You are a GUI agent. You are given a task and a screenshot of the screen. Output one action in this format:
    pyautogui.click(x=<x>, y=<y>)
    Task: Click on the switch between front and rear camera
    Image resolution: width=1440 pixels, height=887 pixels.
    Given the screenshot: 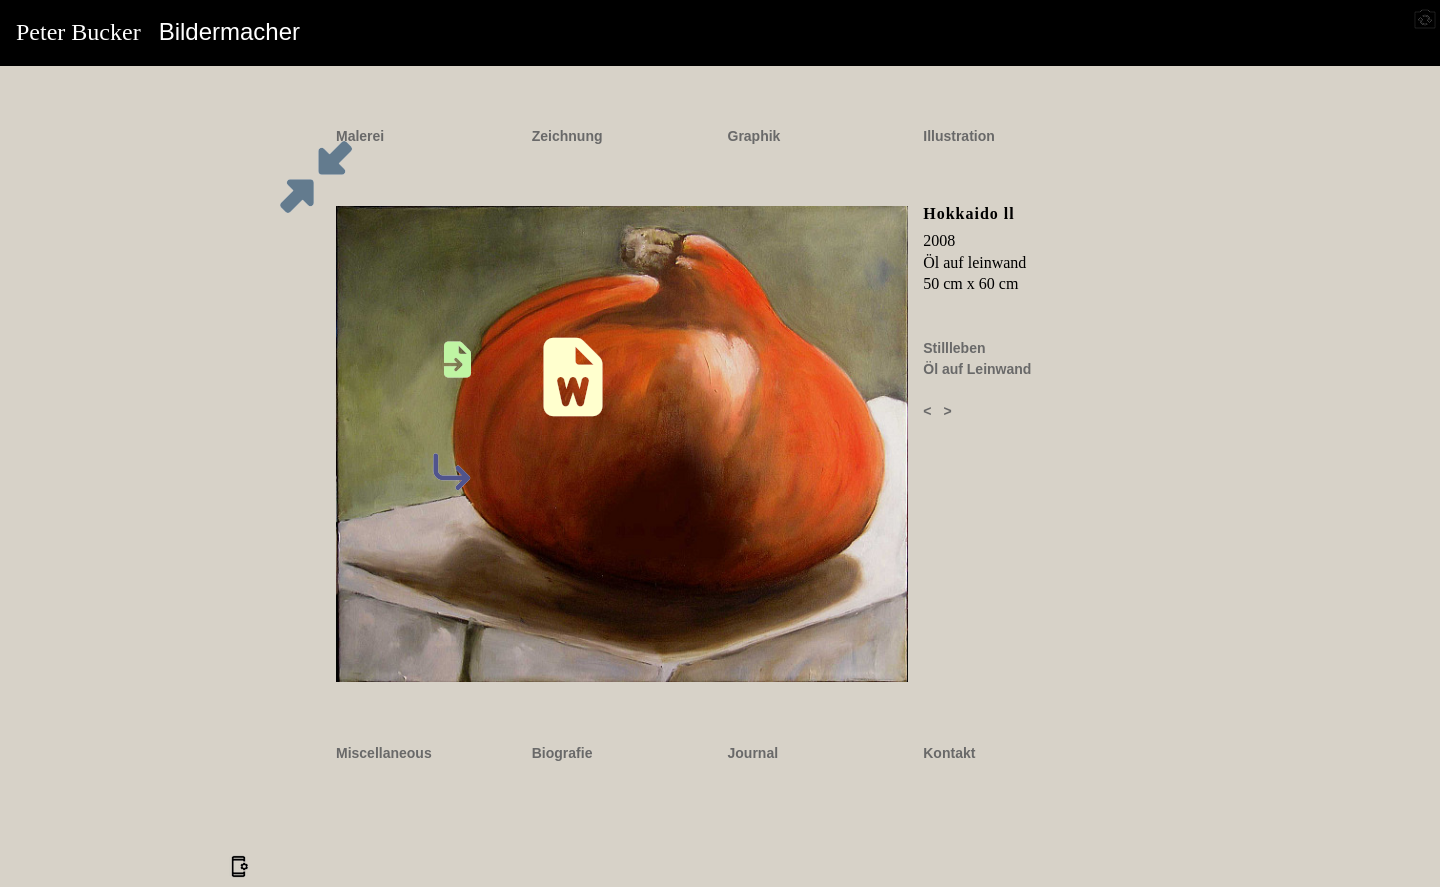 What is the action you would take?
    pyautogui.click(x=1425, y=19)
    